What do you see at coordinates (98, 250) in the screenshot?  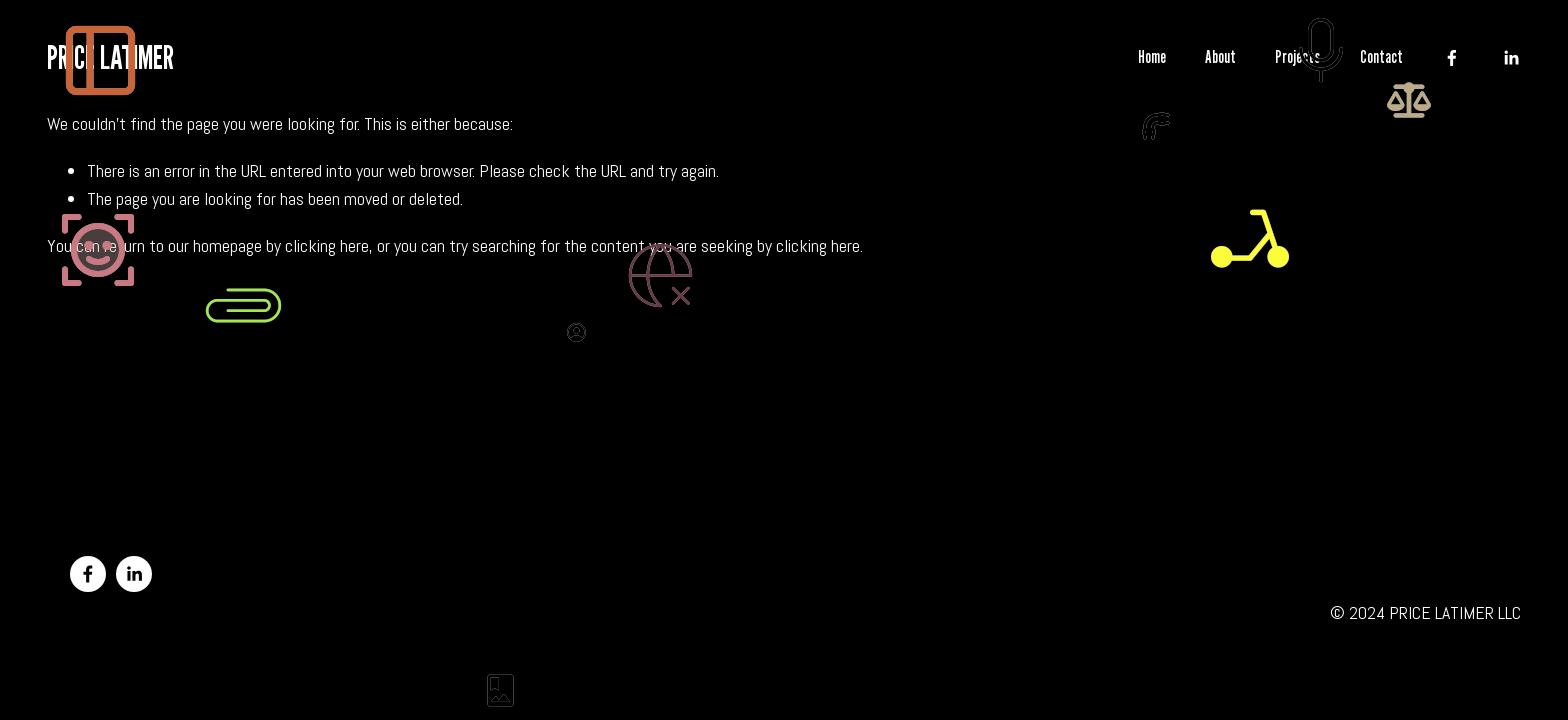 I see `scan face to unlock or authenticate` at bounding box center [98, 250].